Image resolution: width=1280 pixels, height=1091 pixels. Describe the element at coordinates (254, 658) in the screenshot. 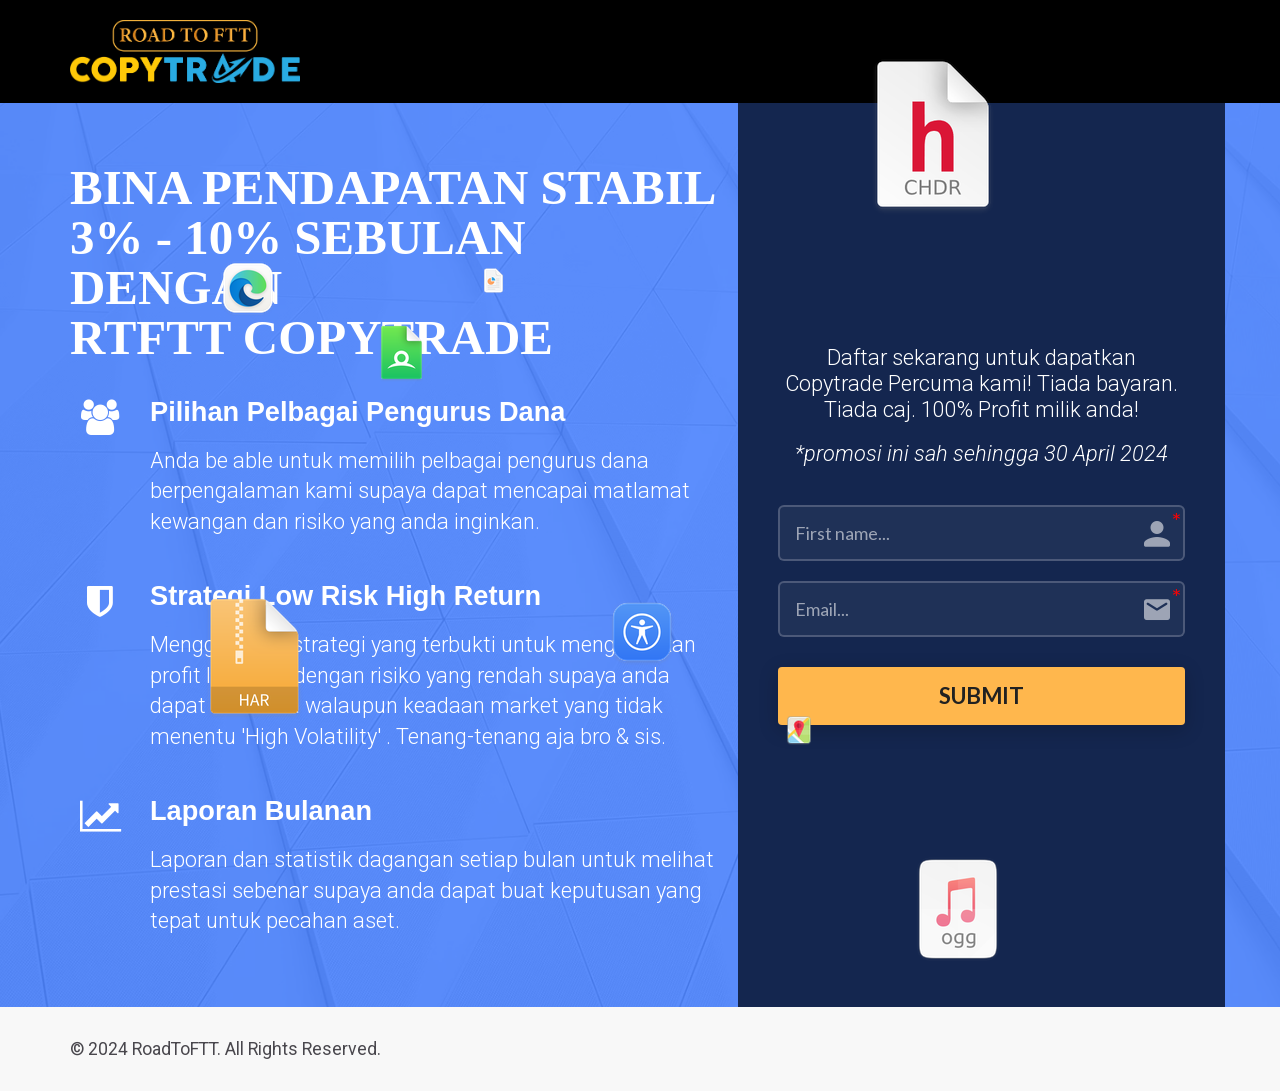

I see `xar archive file type indicator` at that location.